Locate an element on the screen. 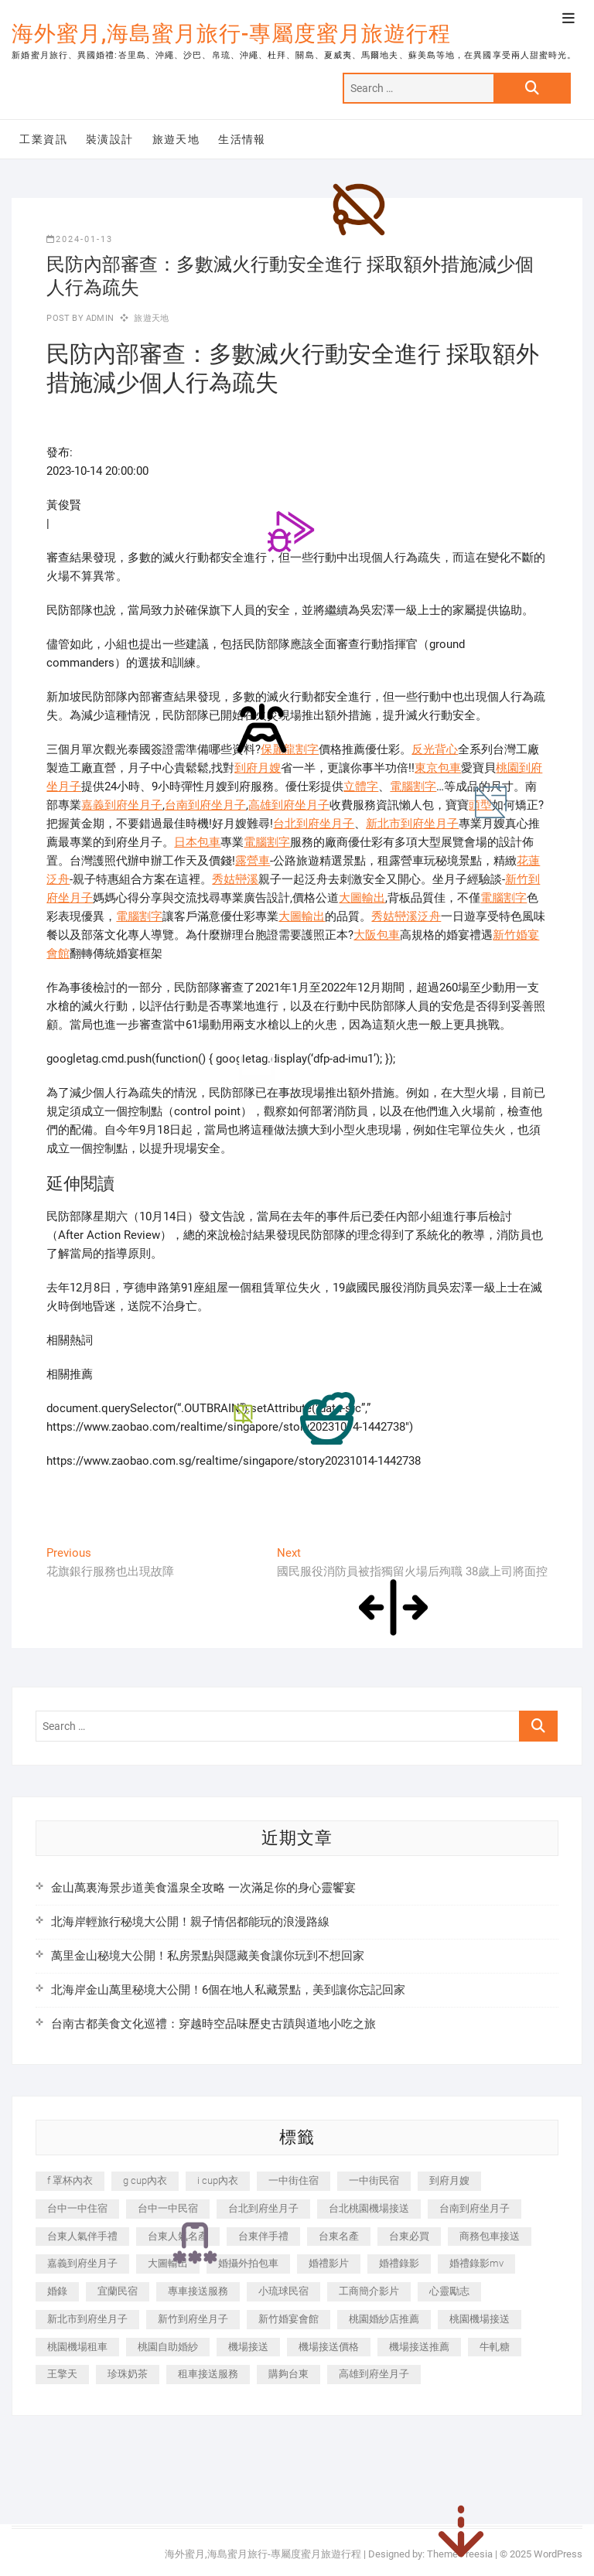 This screenshot has height=2576, width=594. browse healthy food options is located at coordinates (326, 1418).